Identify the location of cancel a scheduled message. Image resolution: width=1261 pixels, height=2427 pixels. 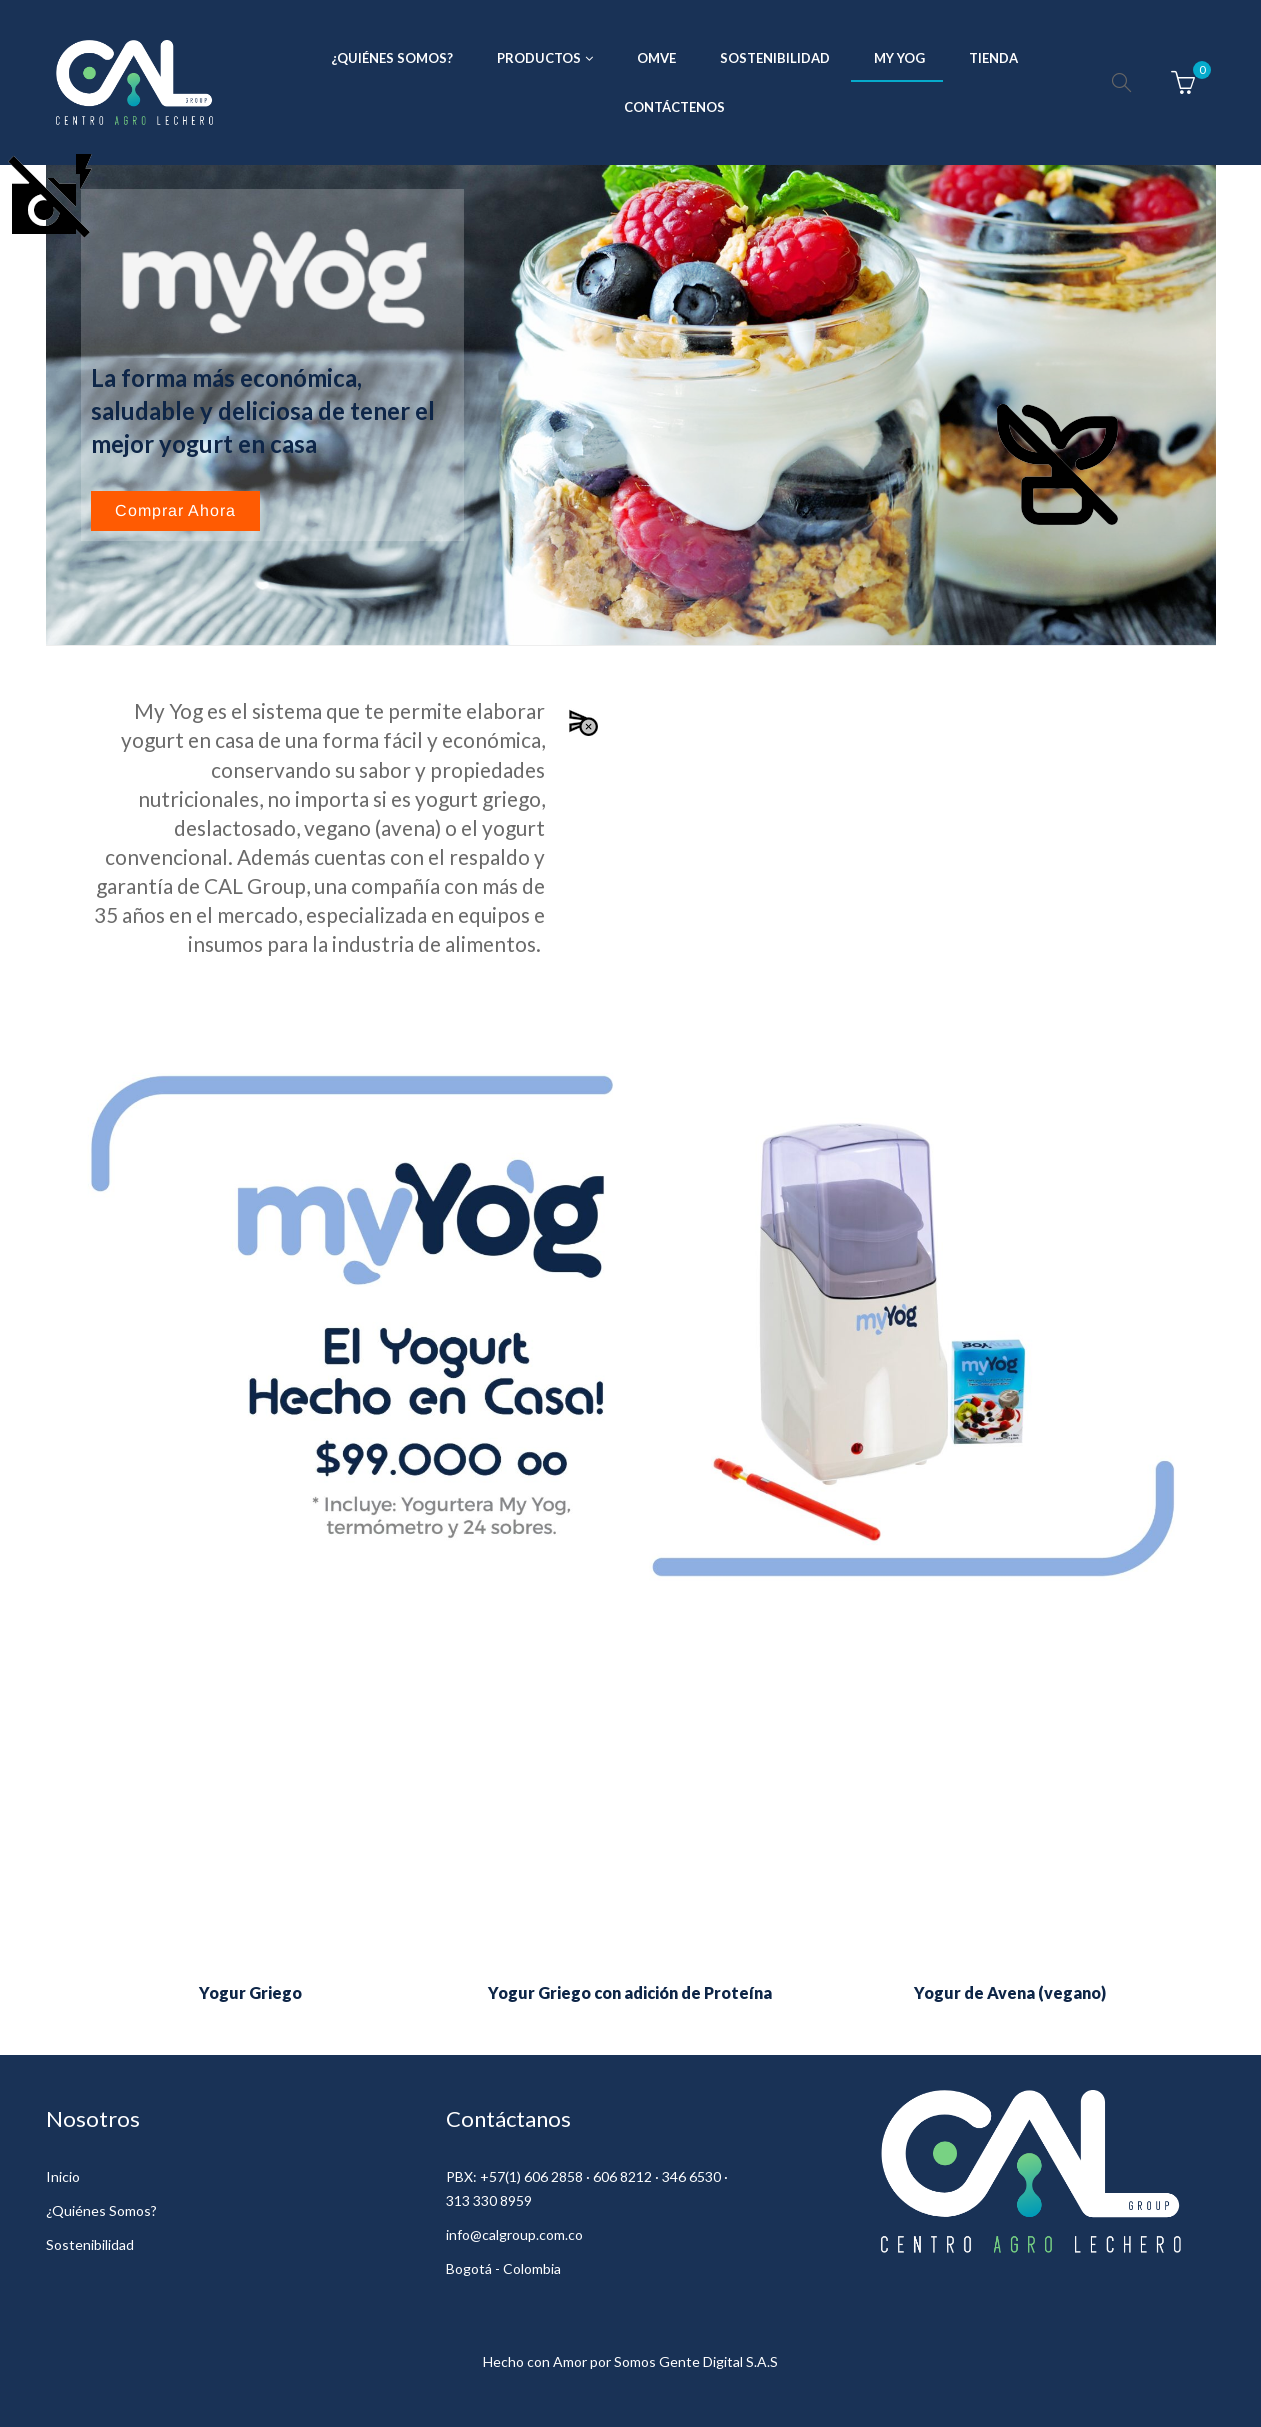
(583, 721).